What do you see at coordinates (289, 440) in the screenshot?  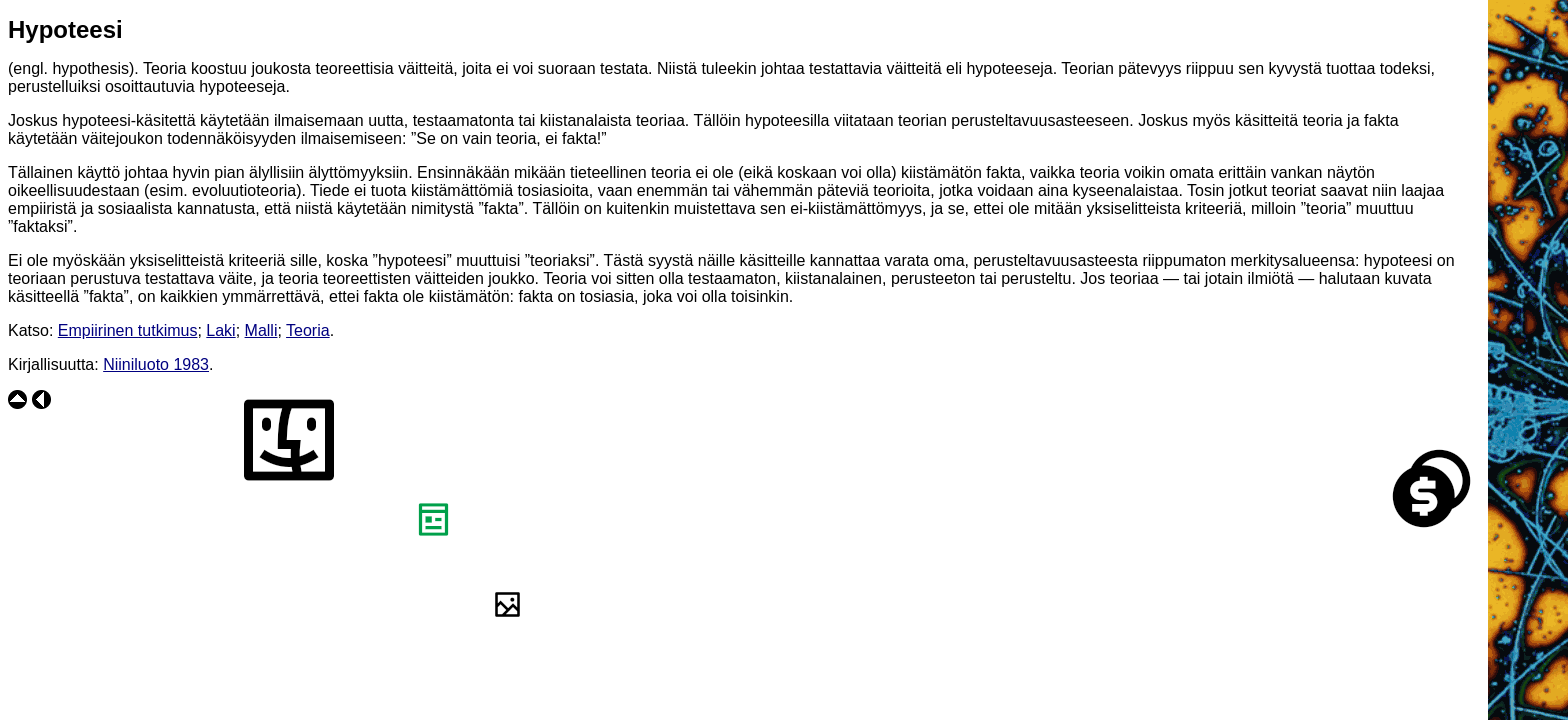 I see `open Finder to browse files` at bounding box center [289, 440].